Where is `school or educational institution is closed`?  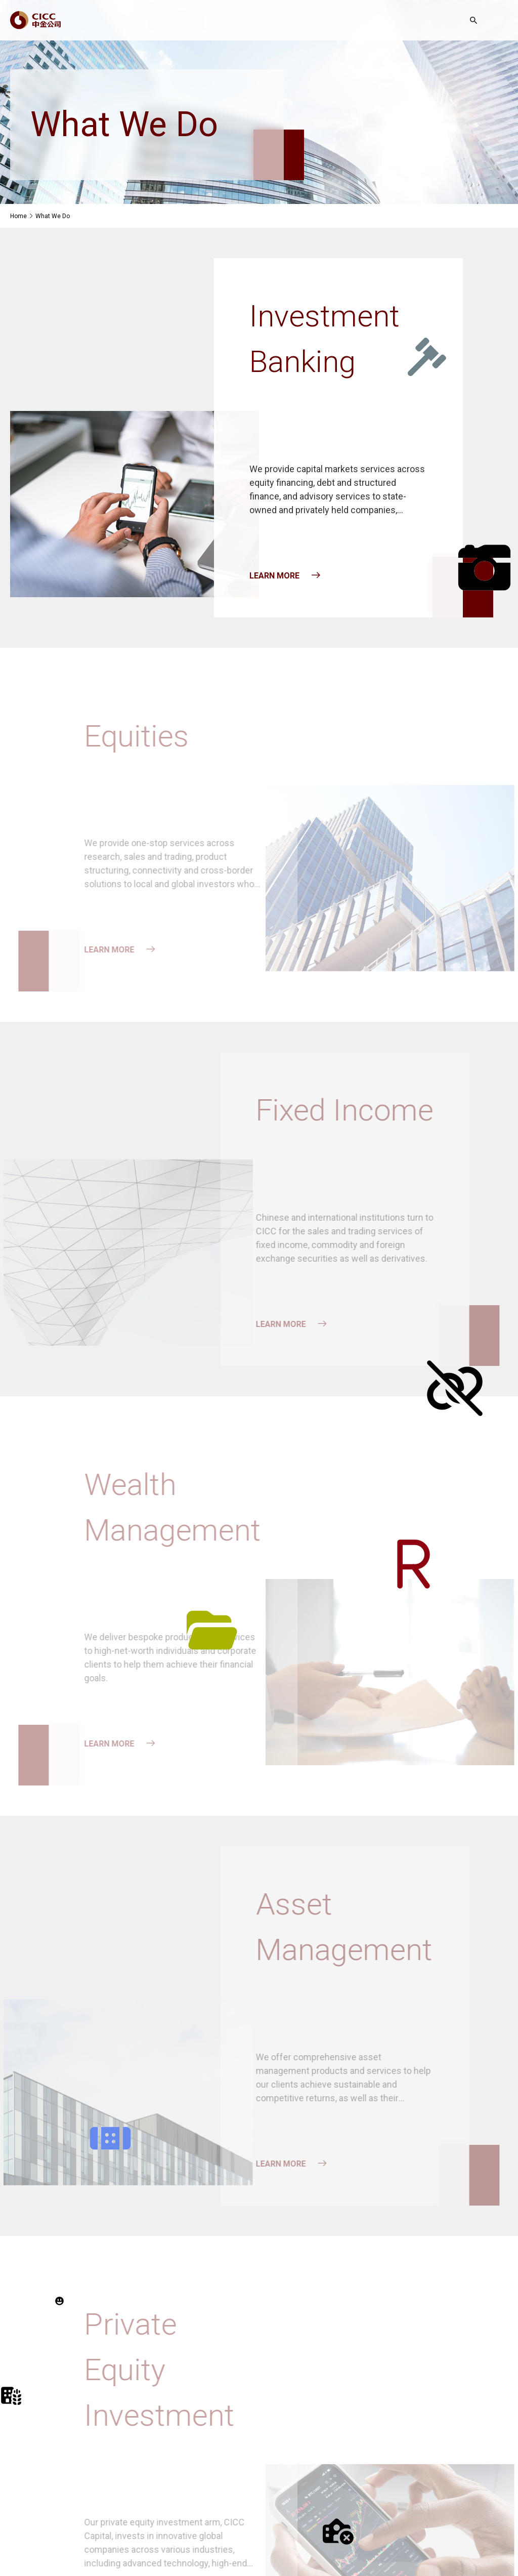
school or educational institution is closed is located at coordinates (338, 2530).